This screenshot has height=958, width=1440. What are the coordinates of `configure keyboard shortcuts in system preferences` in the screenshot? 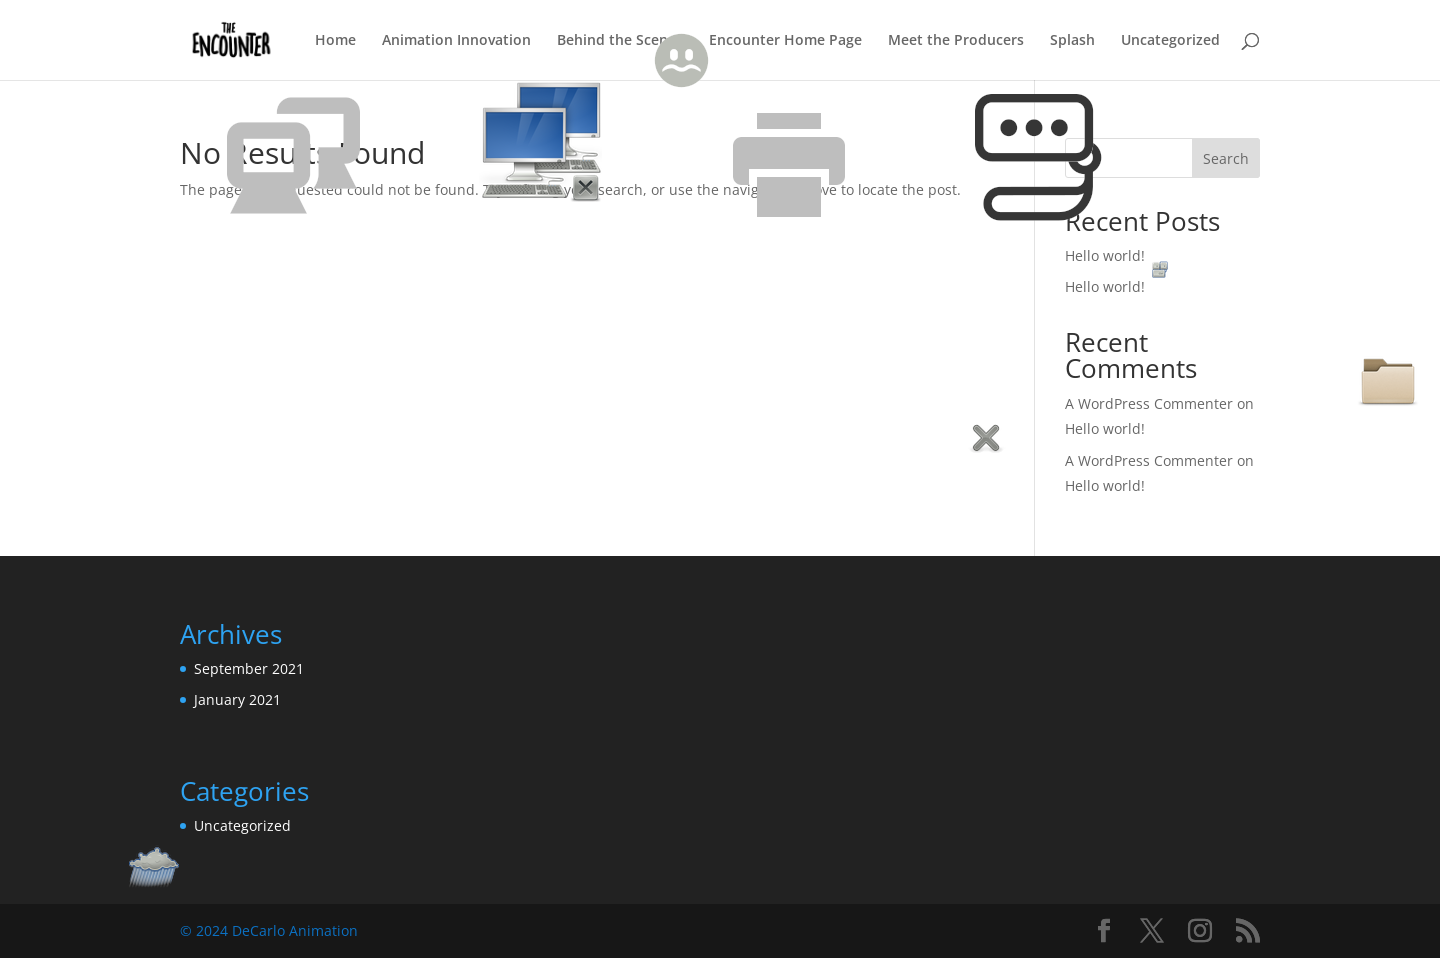 It's located at (1160, 270).